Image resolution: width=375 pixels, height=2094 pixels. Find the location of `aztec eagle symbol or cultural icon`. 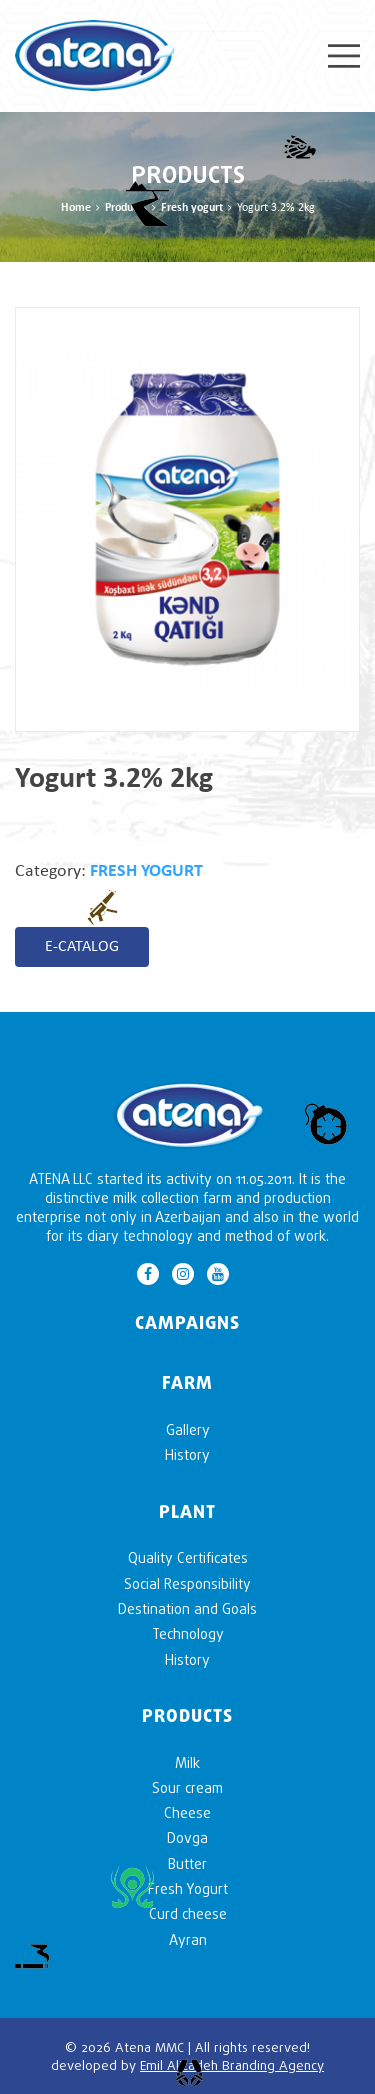

aztec eagle symbol or cultural icon is located at coordinates (300, 147).